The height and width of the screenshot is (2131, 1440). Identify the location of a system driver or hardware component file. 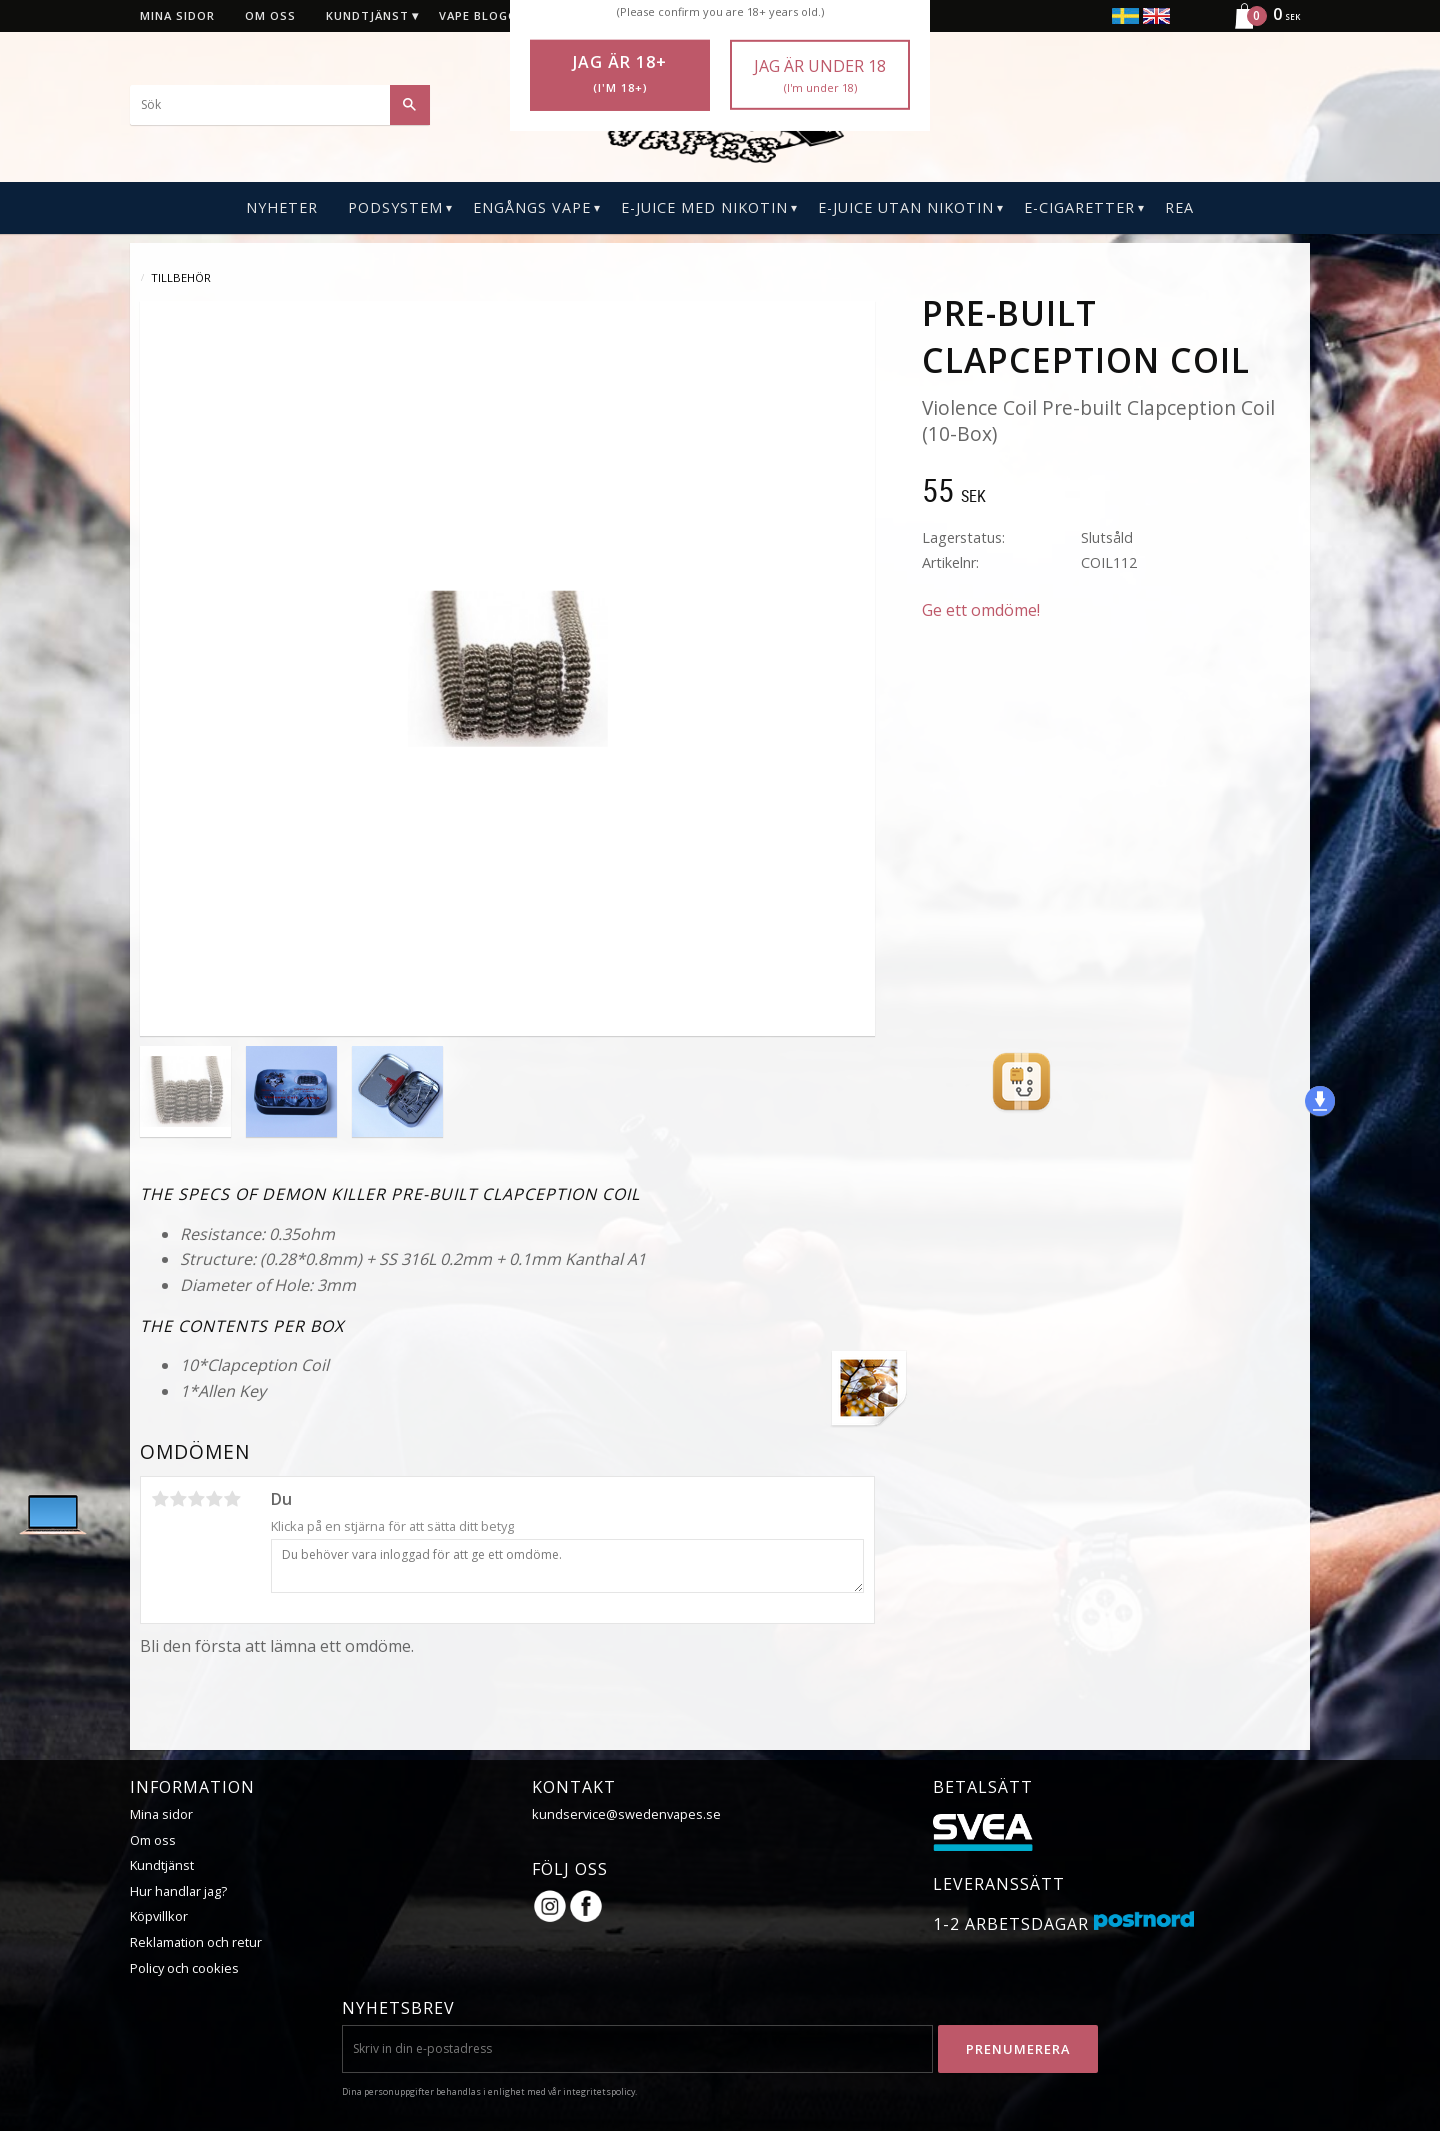
(1021, 1082).